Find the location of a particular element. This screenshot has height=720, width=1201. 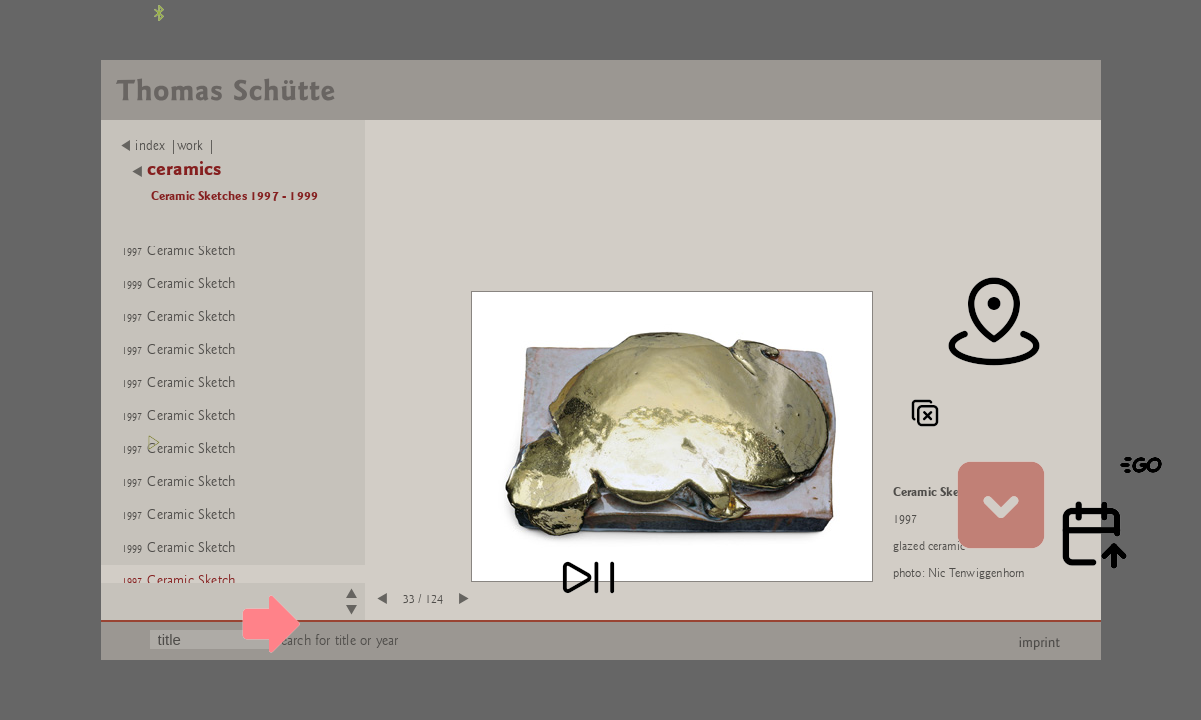

toggle bluetooth connectivity on or off is located at coordinates (159, 13).